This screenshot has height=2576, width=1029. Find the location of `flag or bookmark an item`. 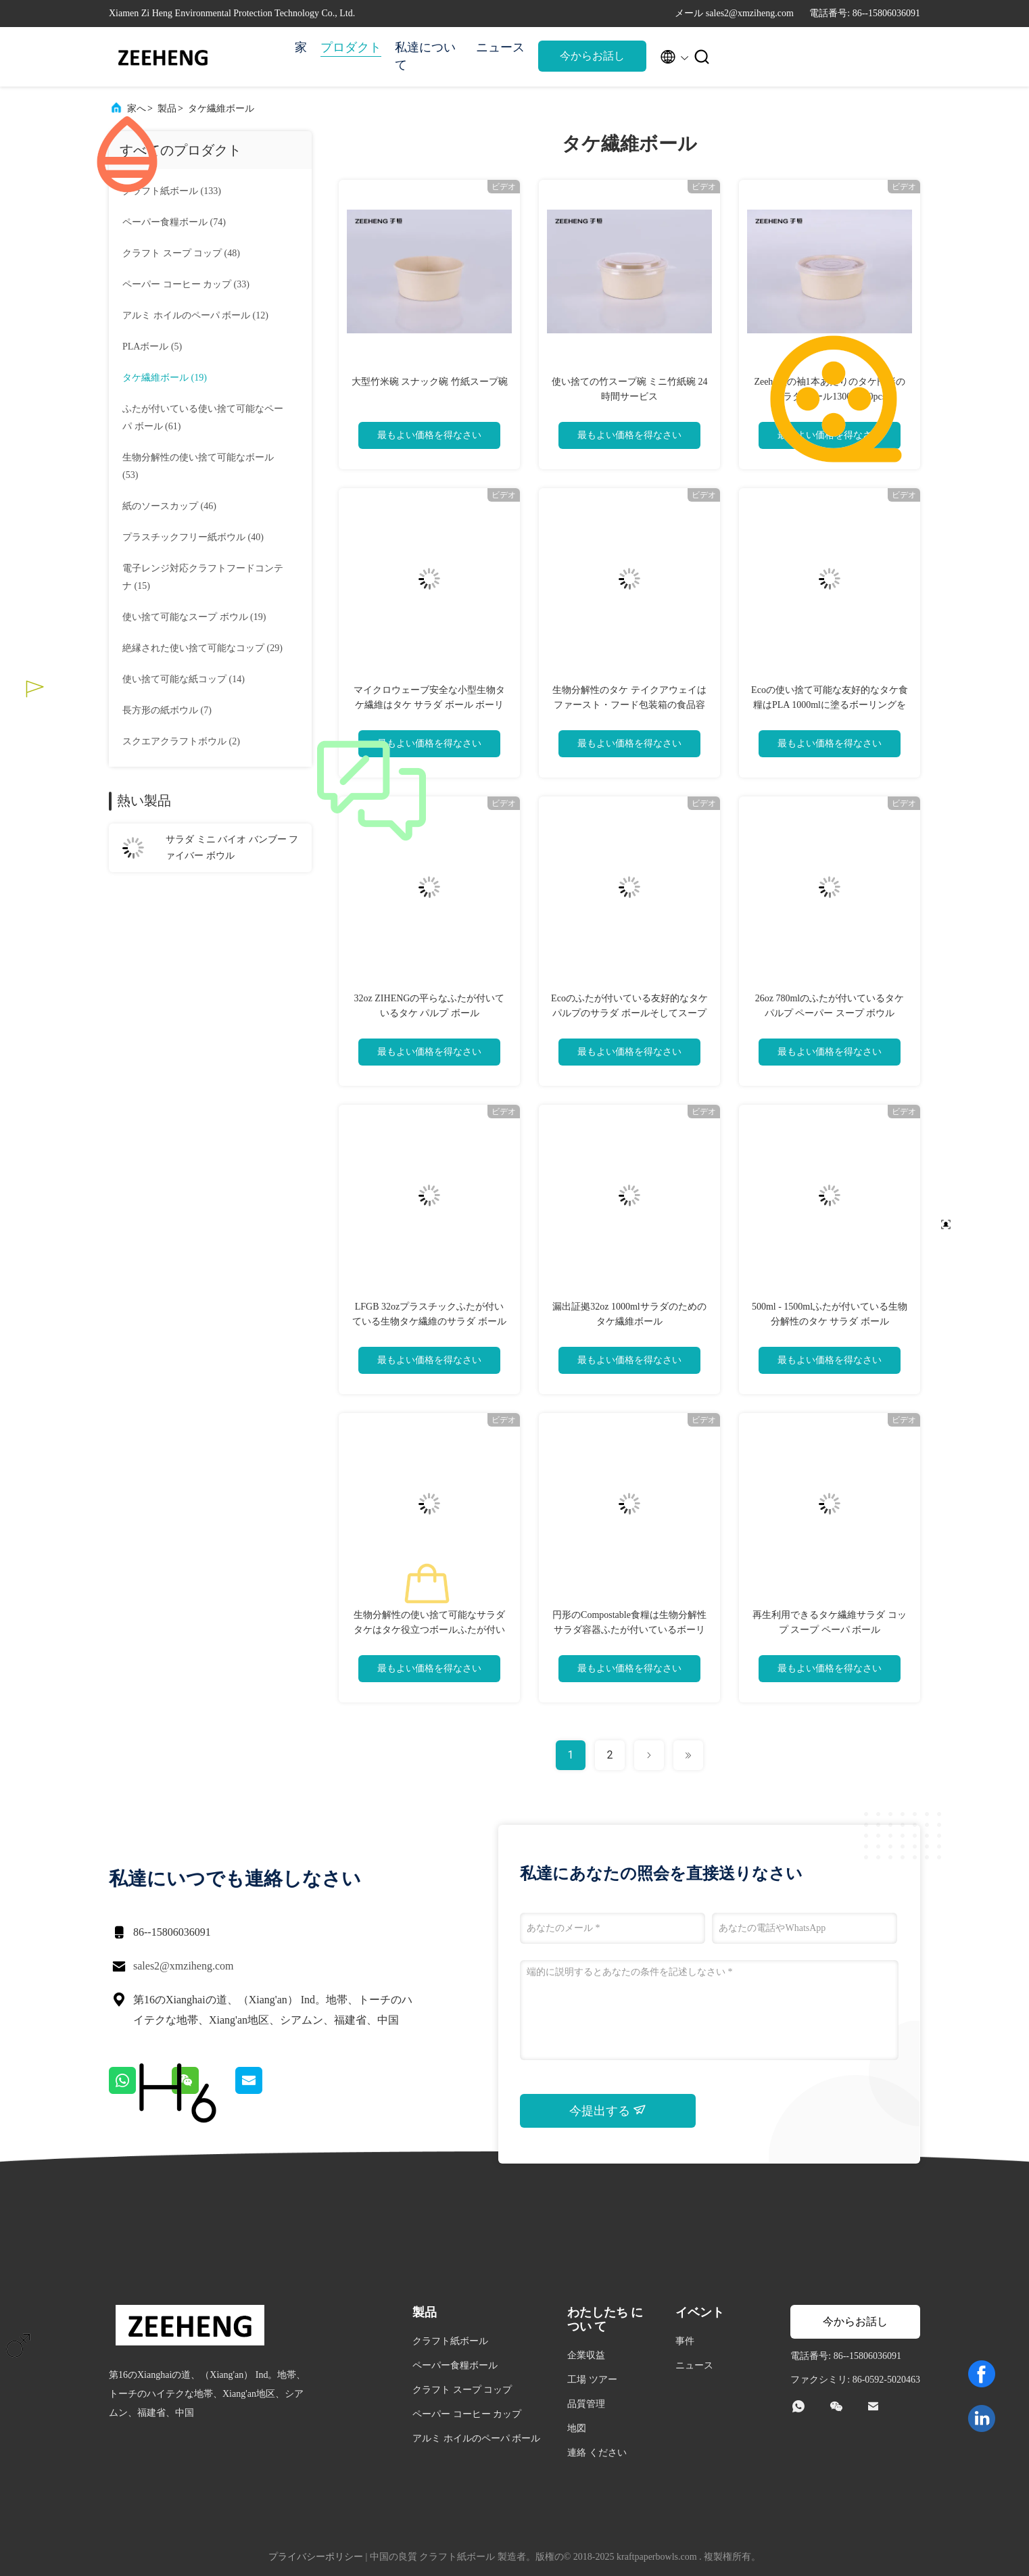

flag or bookmark an item is located at coordinates (33, 689).